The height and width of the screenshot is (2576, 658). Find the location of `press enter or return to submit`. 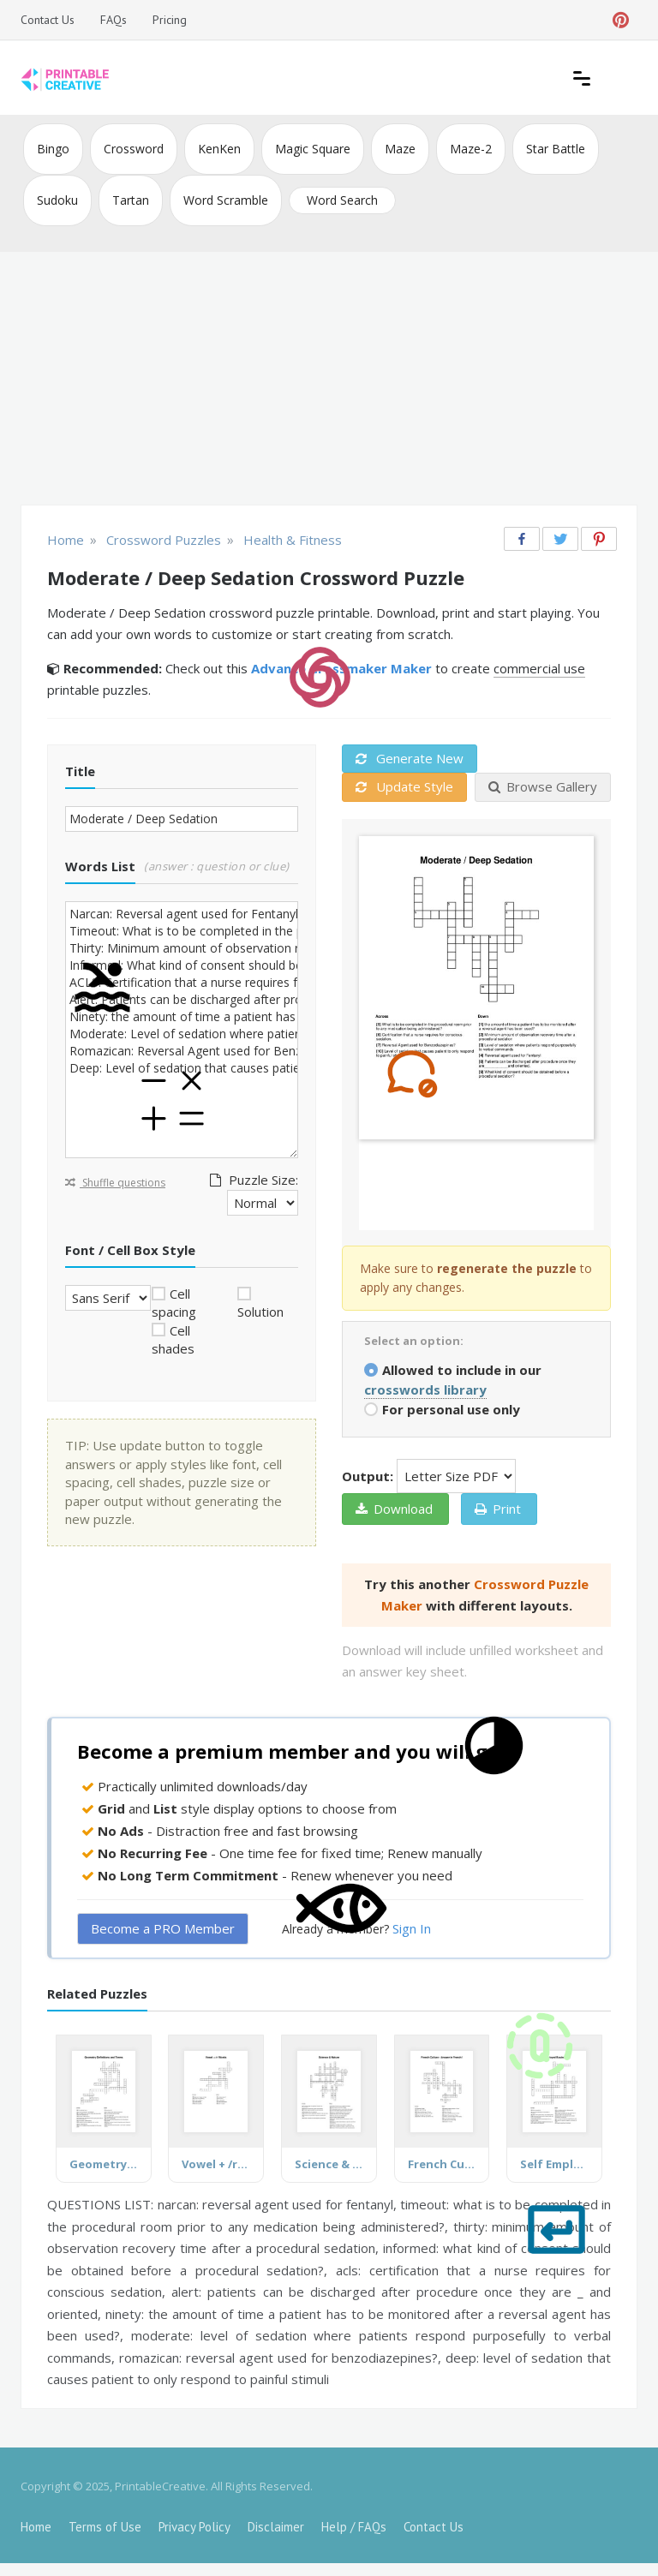

press enter or return to submit is located at coordinates (556, 2229).